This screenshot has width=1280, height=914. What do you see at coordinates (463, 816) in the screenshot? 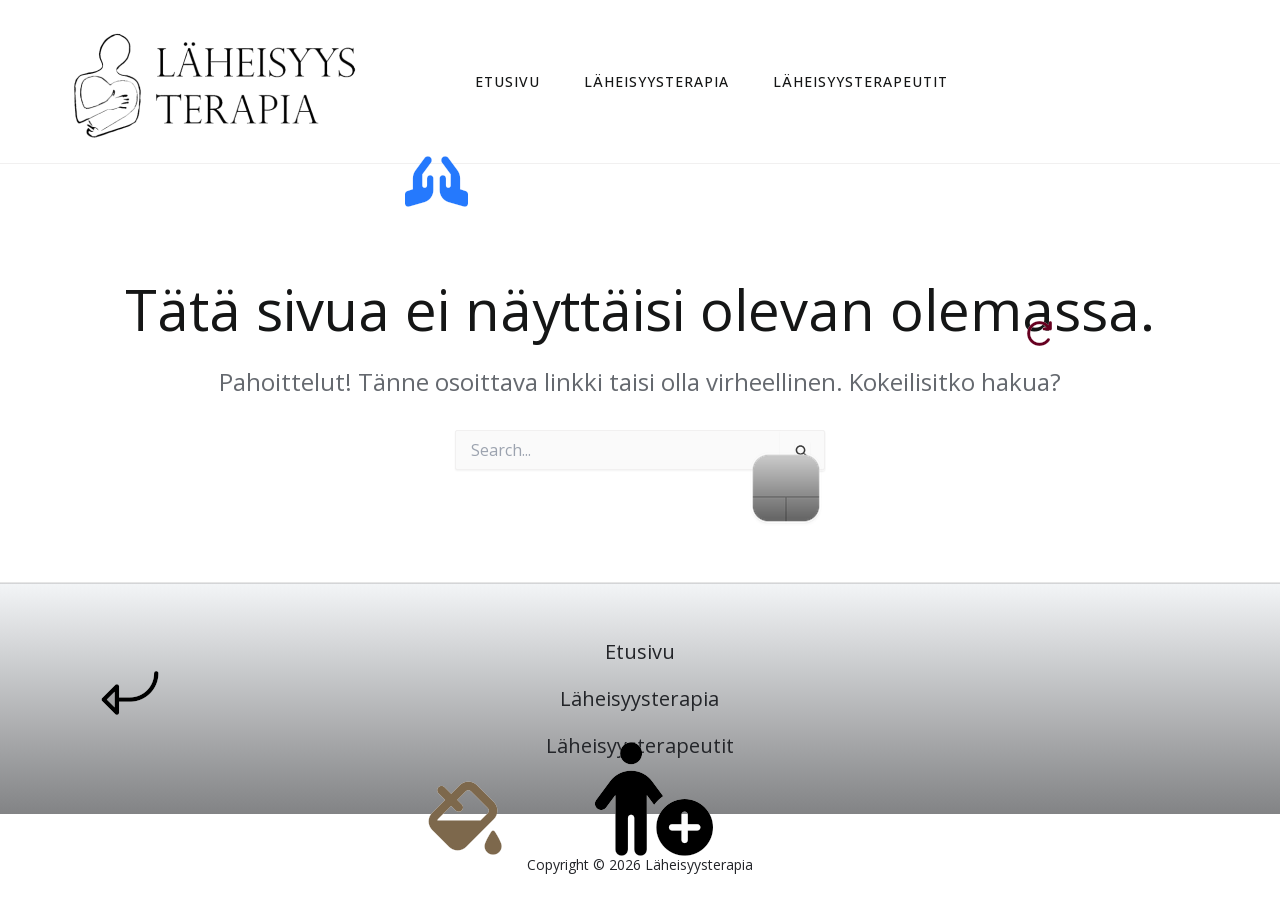
I see `fill an area with color` at bounding box center [463, 816].